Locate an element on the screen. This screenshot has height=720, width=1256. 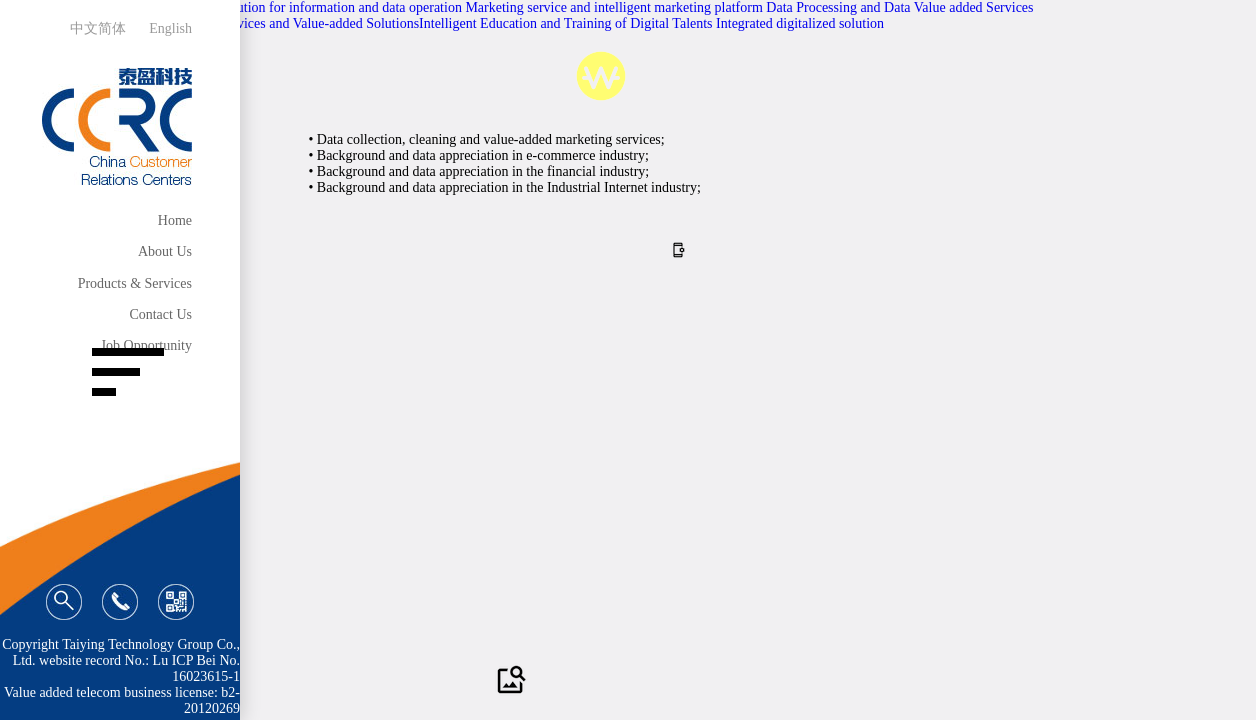
search using an image or photo is located at coordinates (511, 679).